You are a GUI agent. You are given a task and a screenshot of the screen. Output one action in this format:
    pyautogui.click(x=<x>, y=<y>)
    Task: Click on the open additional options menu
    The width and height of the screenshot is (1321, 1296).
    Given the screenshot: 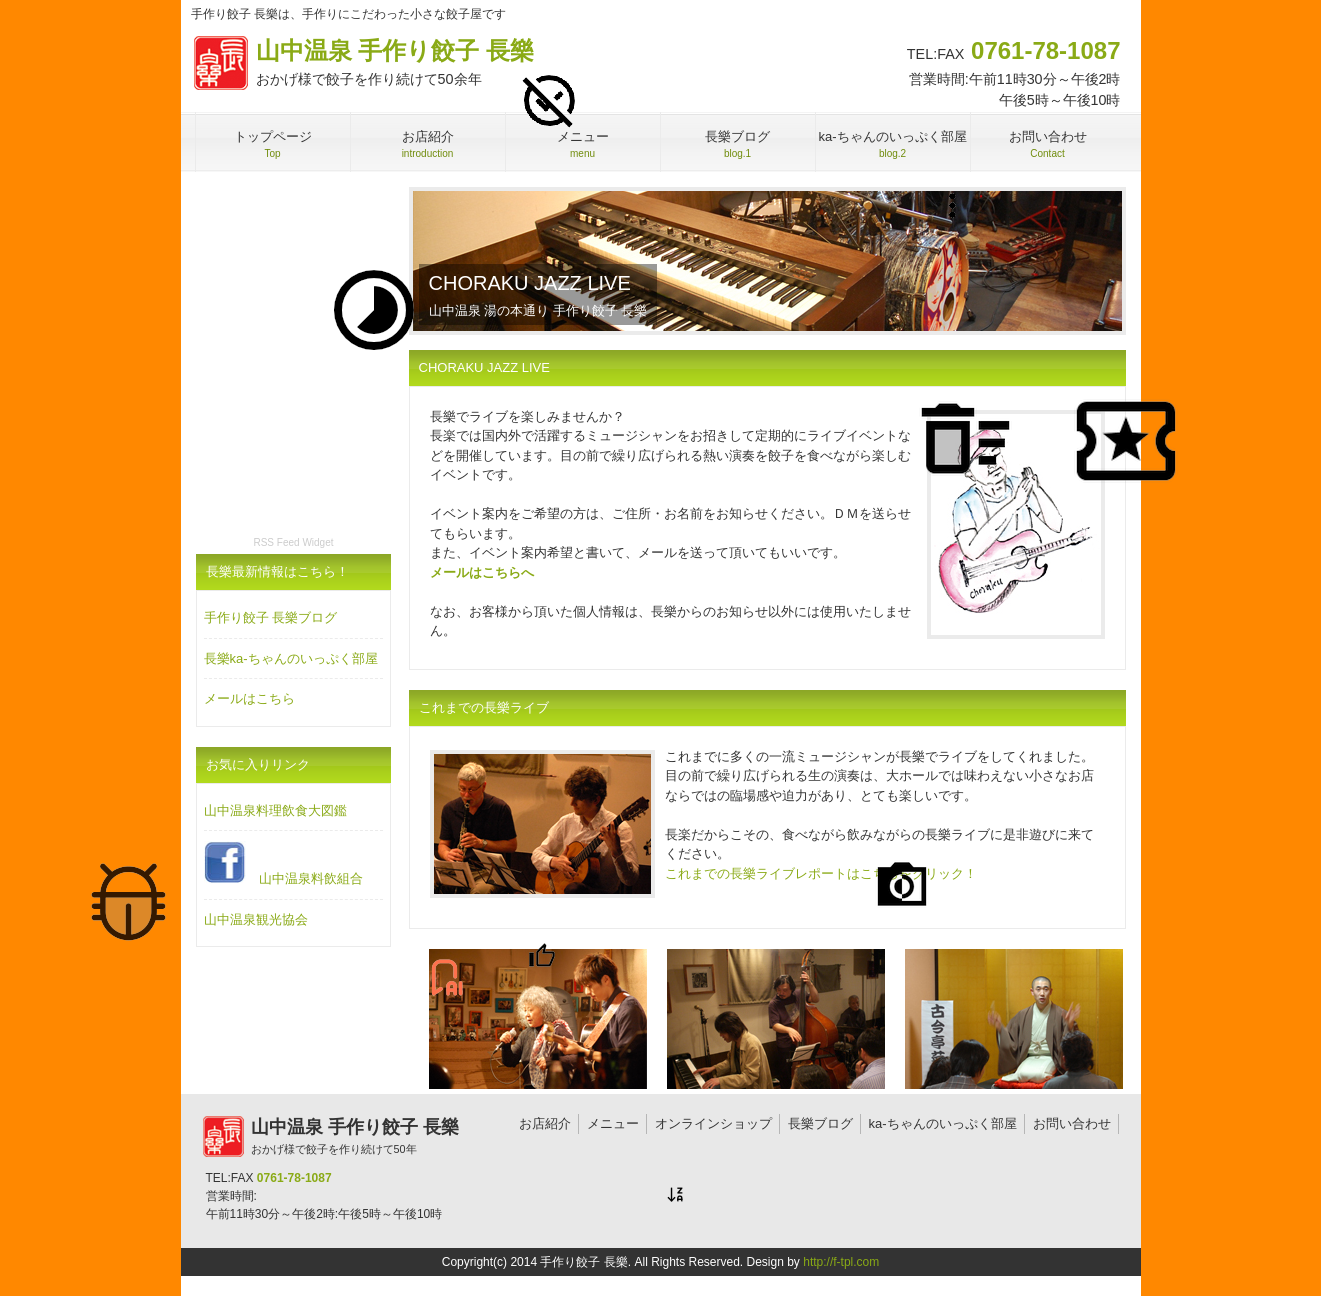 What is the action you would take?
    pyautogui.click(x=952, y=205)
    